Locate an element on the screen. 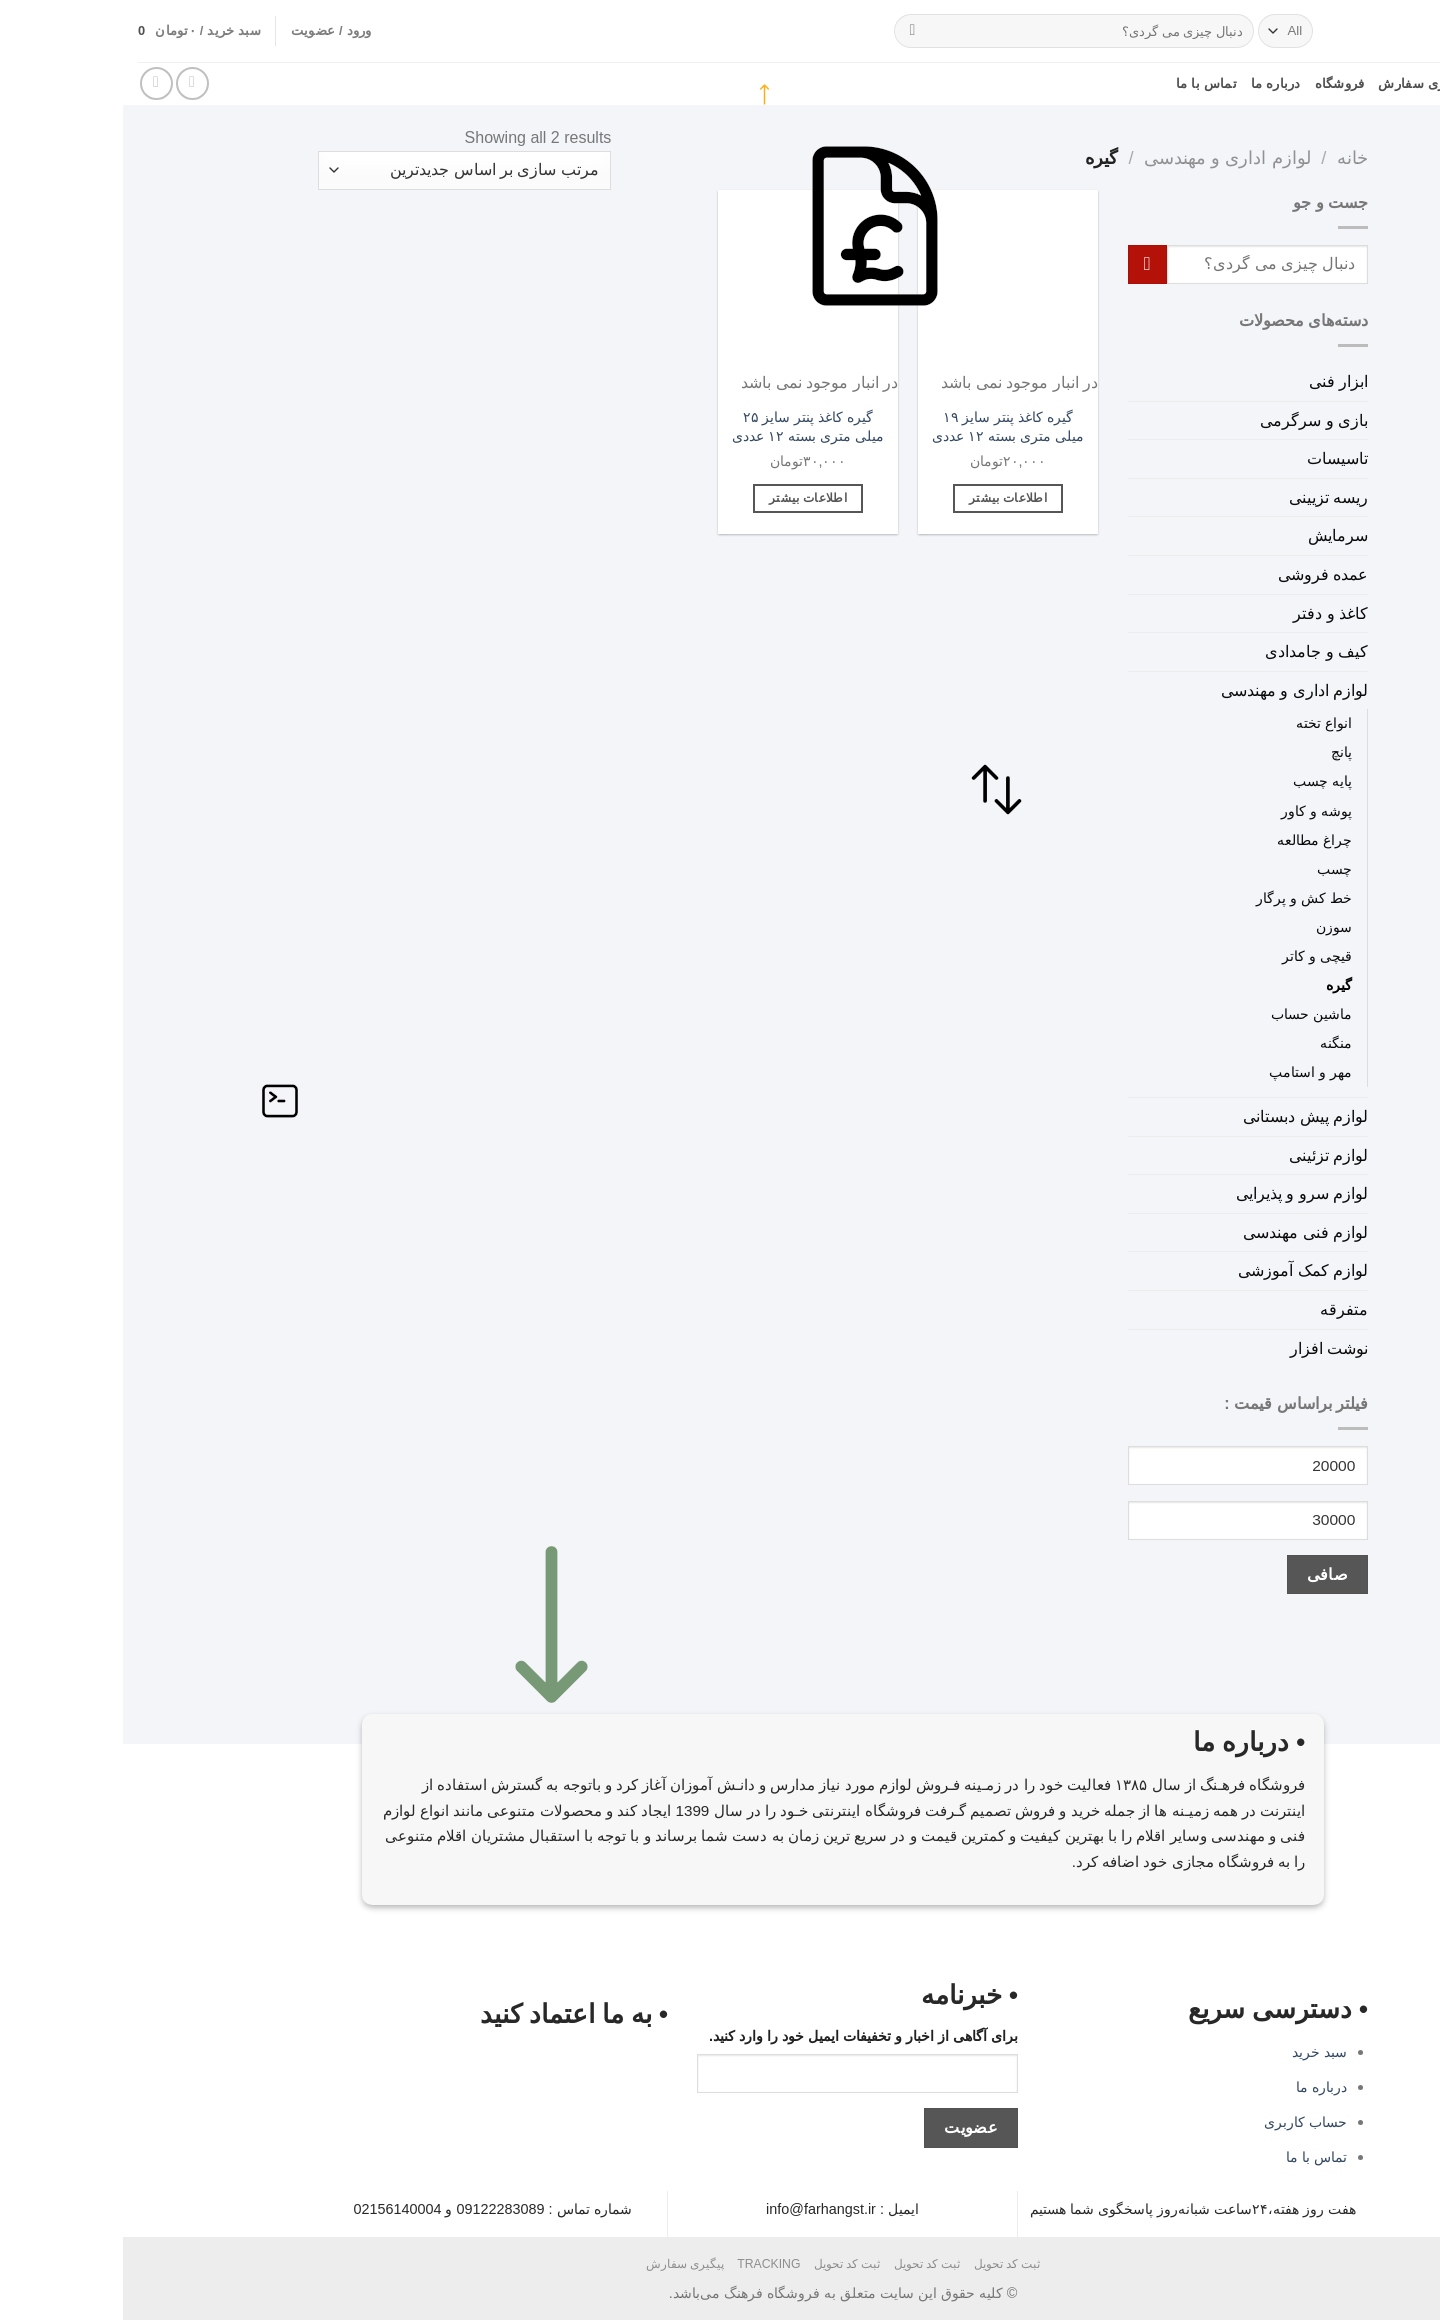 The width and height of the screenshot is (1440, 2320). open command line or terminal is located at coordinates (280, 1101).